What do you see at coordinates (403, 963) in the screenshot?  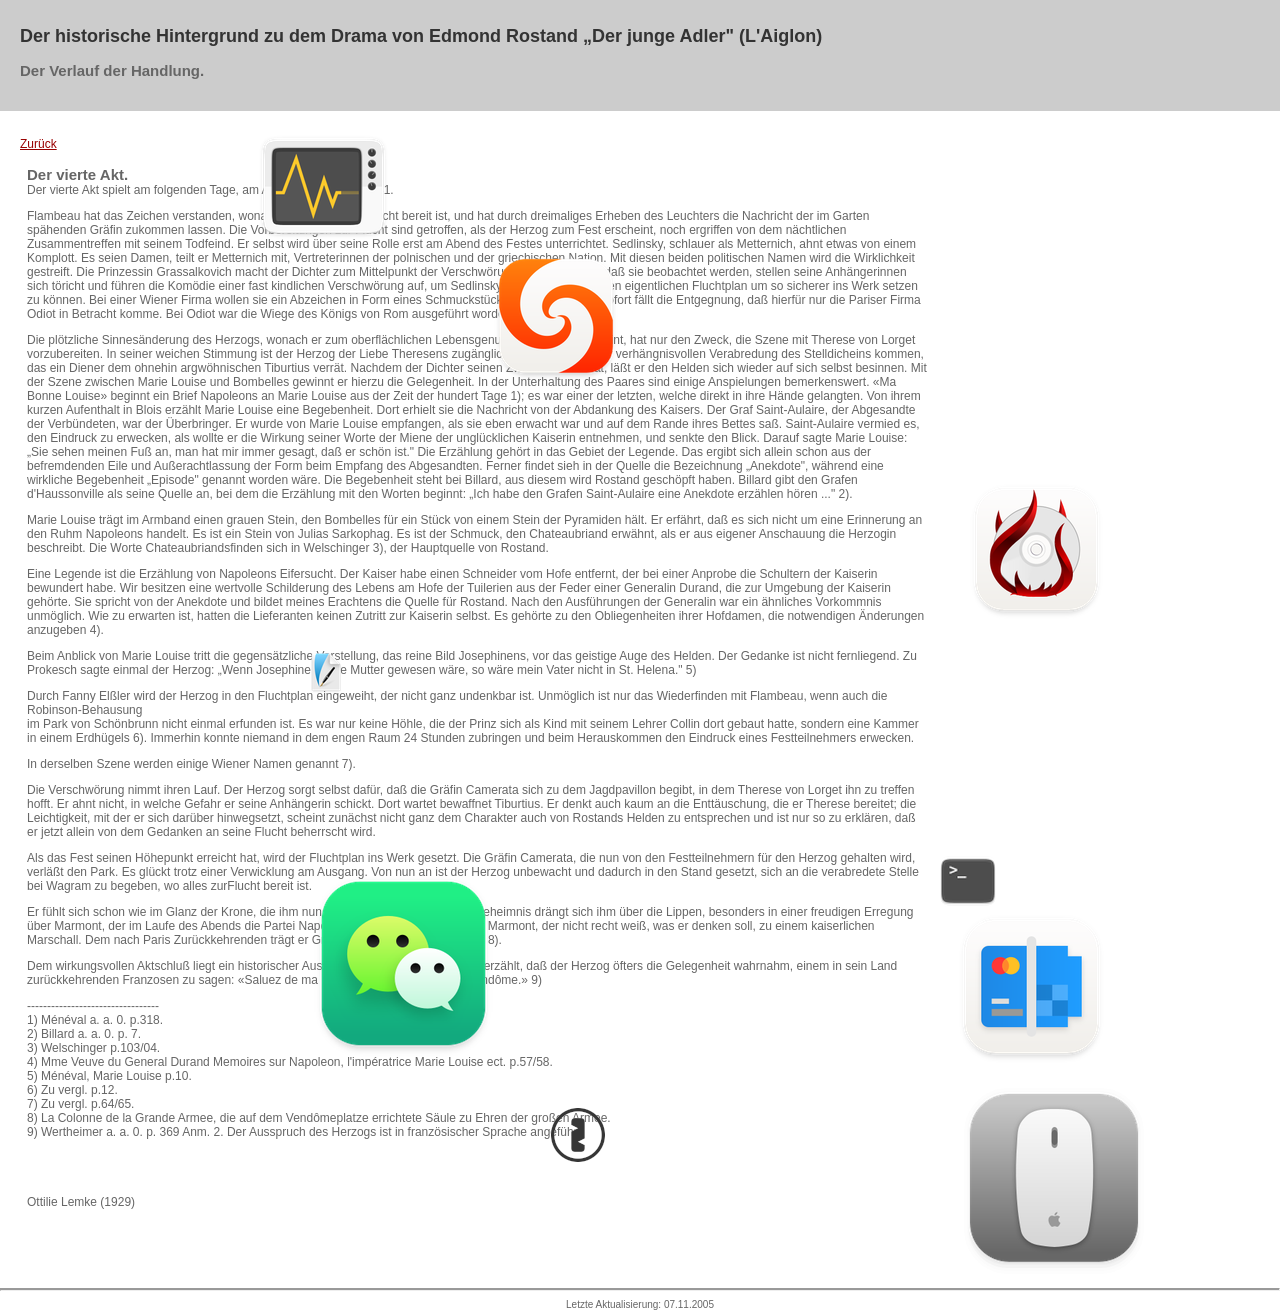 I see `open WeChat messaging app` at bounding box center [403, 963].